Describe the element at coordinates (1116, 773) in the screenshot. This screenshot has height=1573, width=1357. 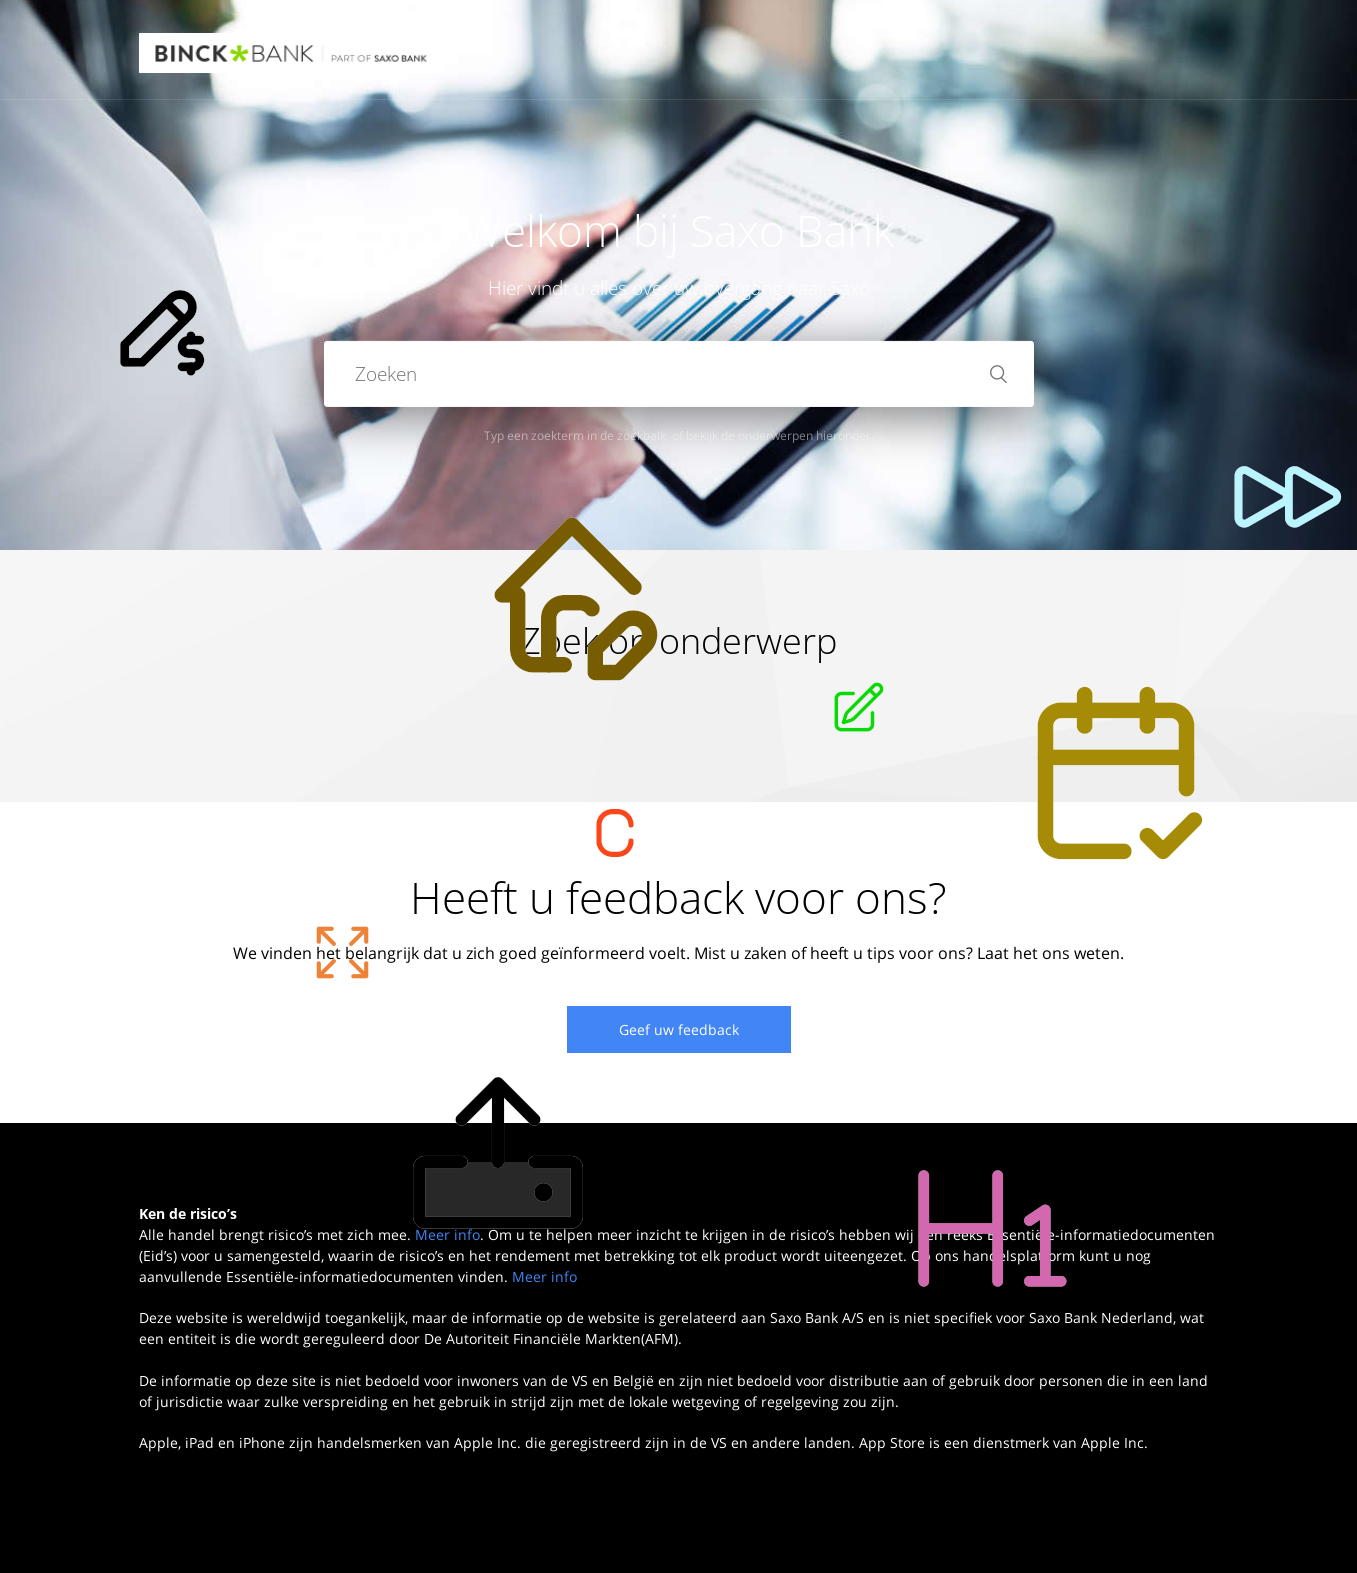
I see `confirm or complete a scheduled event` at that location.